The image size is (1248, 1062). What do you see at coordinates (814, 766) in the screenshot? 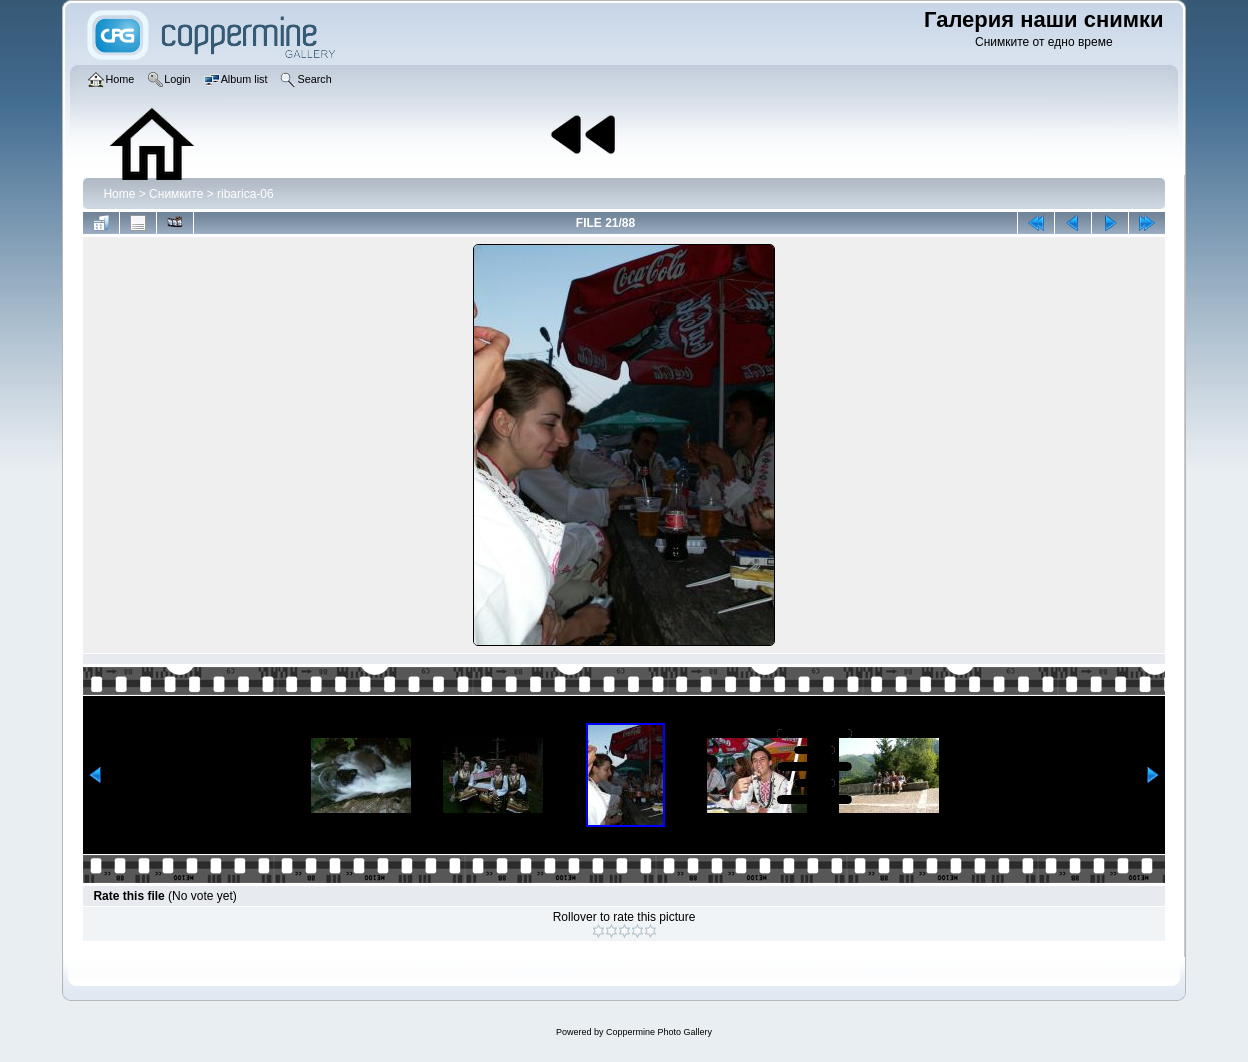
I see `center align text` at bounding box center [814, 766].